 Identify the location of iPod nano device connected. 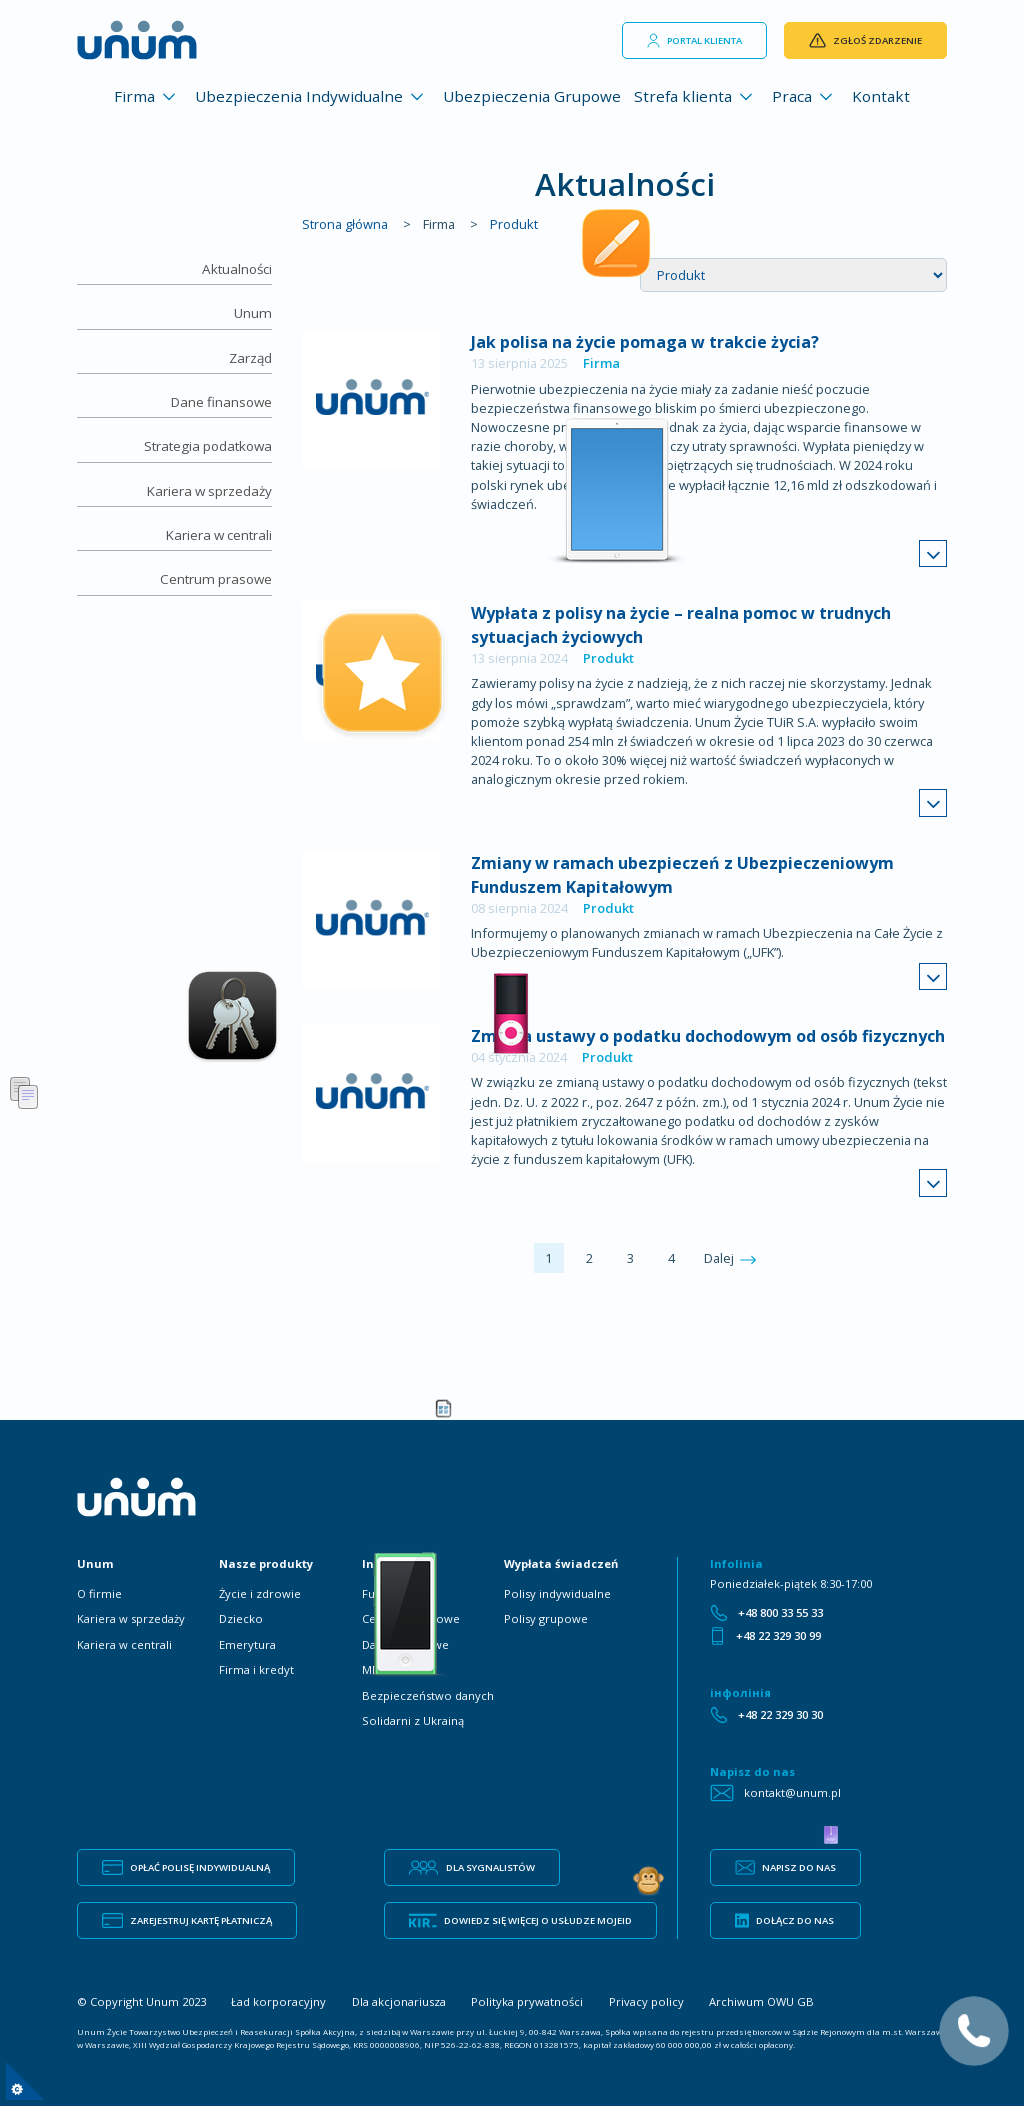
(405, 1614).